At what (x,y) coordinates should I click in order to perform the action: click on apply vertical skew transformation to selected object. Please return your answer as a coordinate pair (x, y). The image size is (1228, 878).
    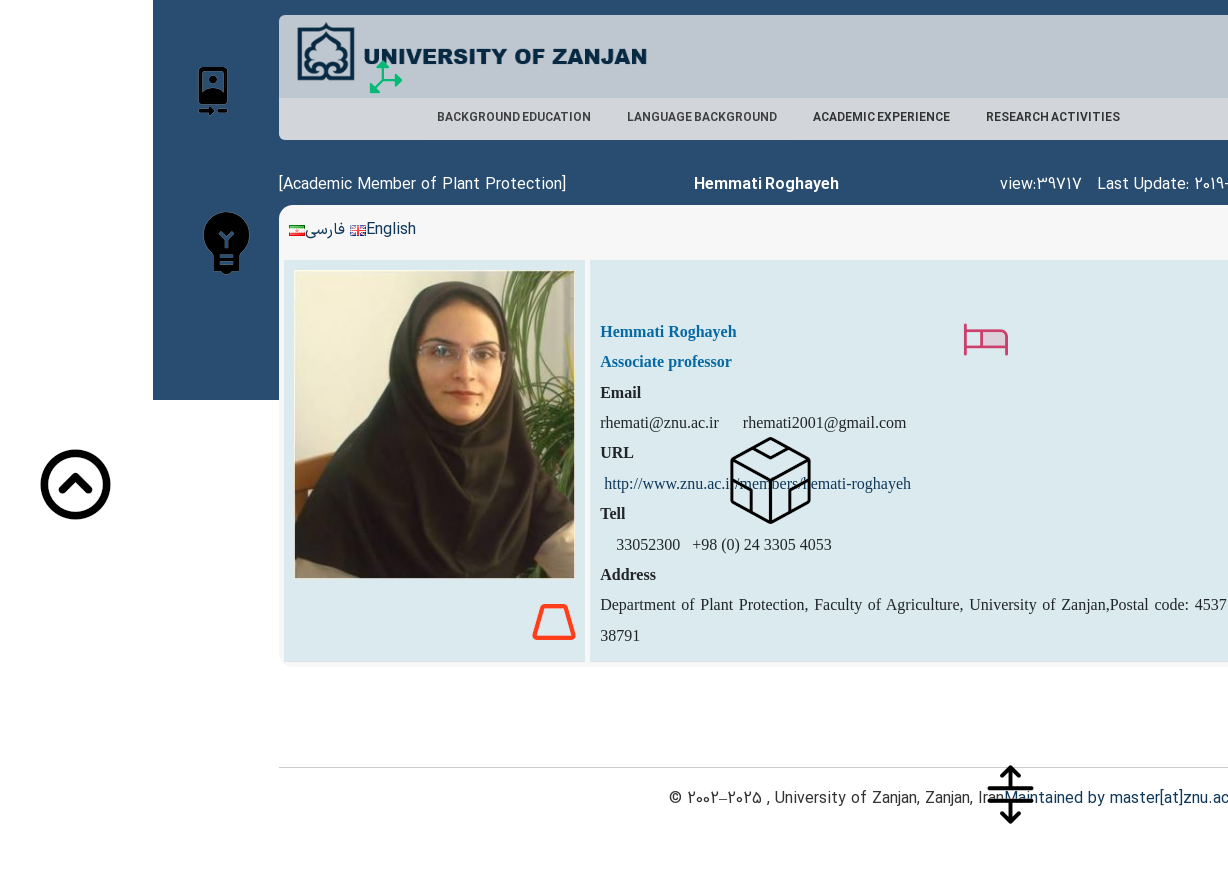
    Looking at the image, I should click on (554, 622).